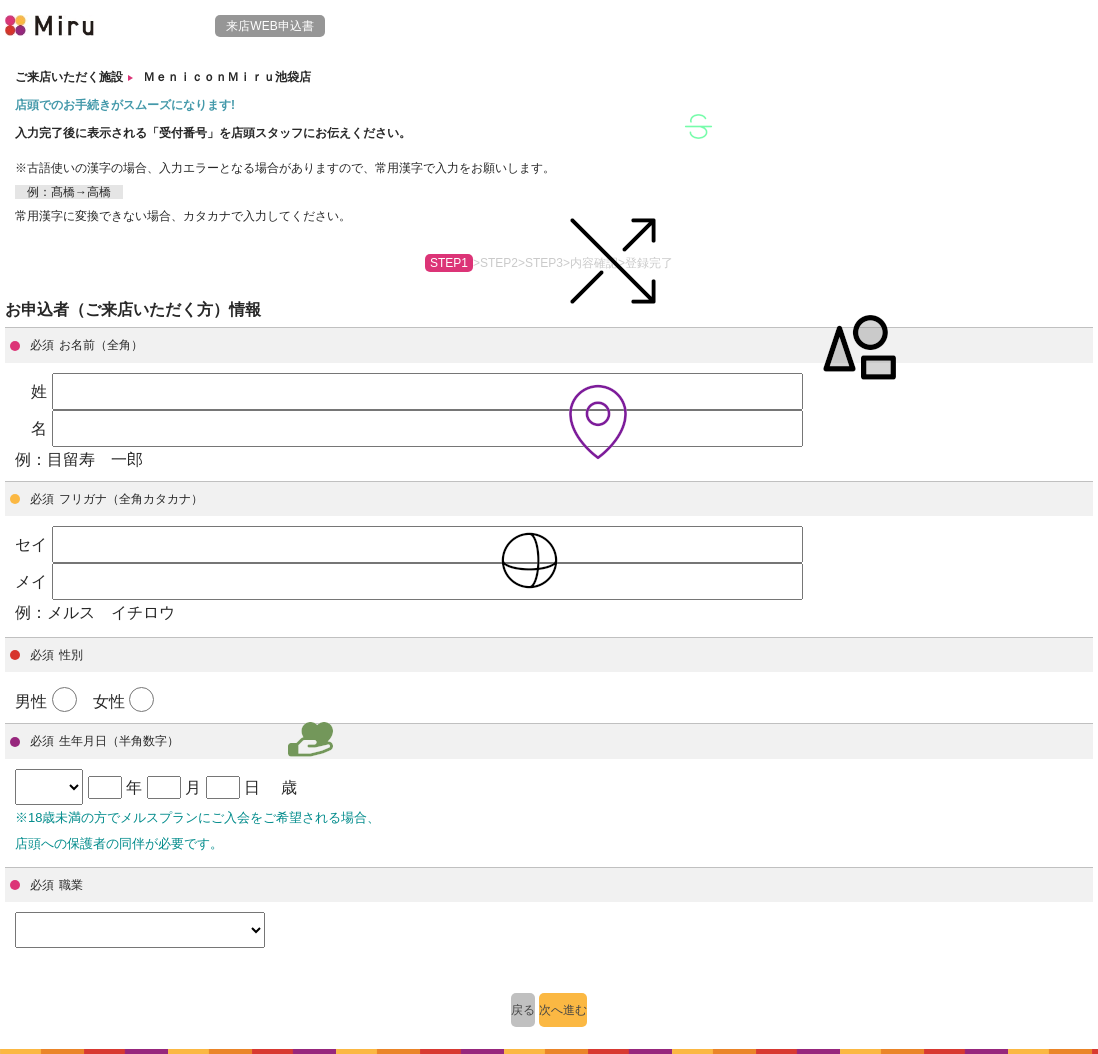 This screenshot has width=1098, height=1054. Describe the element at coordinates (861, 350) in the screenshot. I see `access shape tools or drawing elements` at that location.